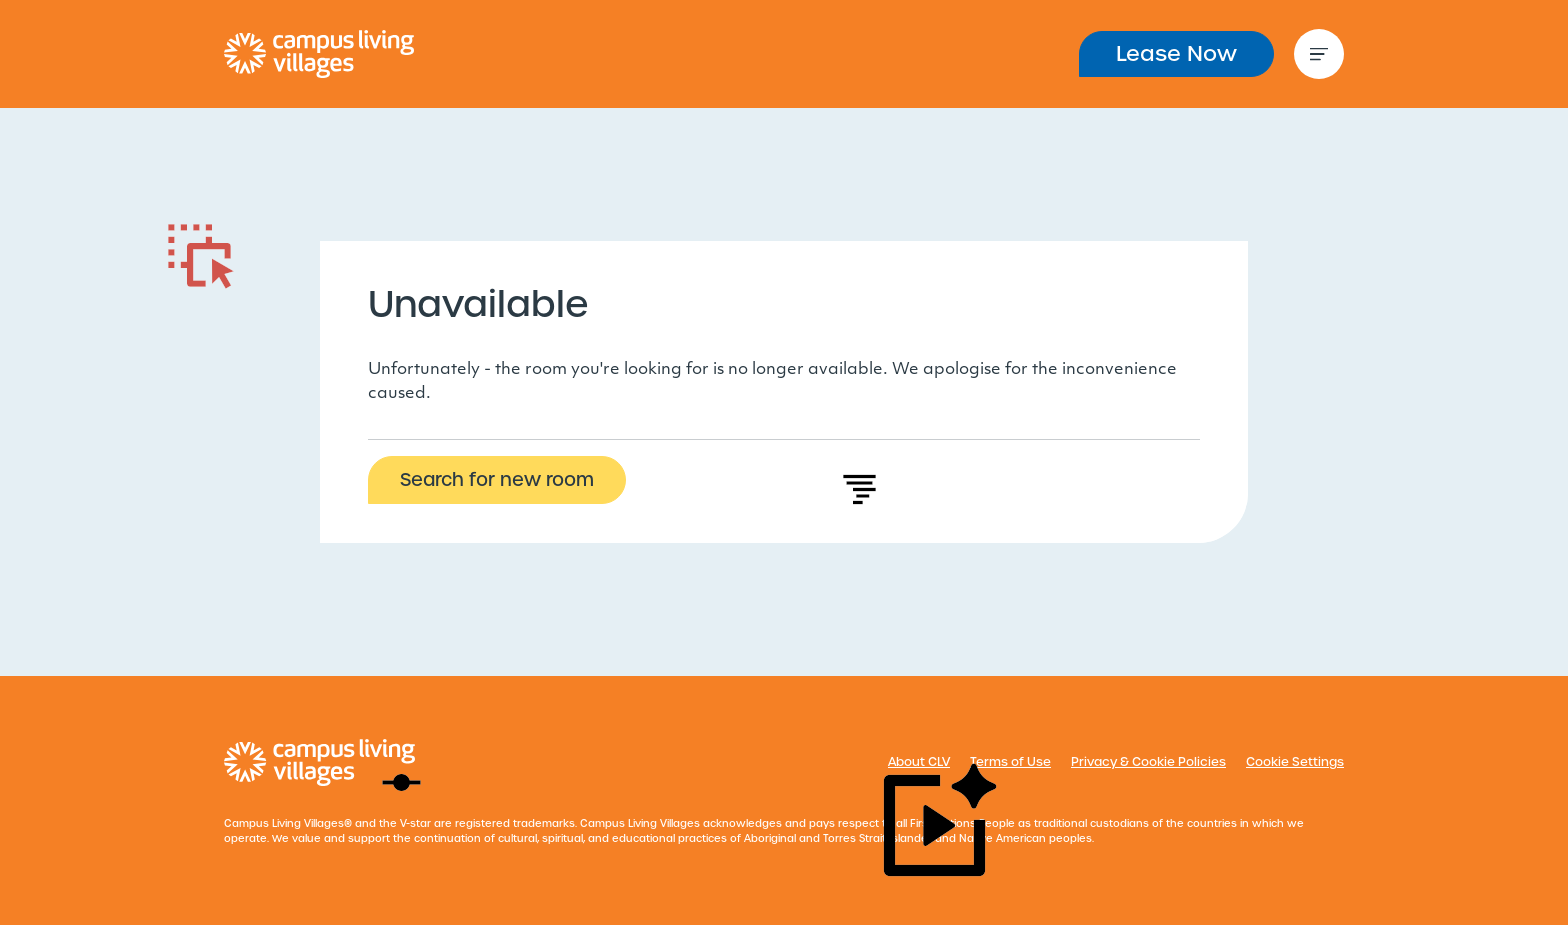 The image size is (1568, 925). What do you see at coordinates (401, 782) in the screenshot?
I see `view commit details in version control` at bounding box center [401, 782].